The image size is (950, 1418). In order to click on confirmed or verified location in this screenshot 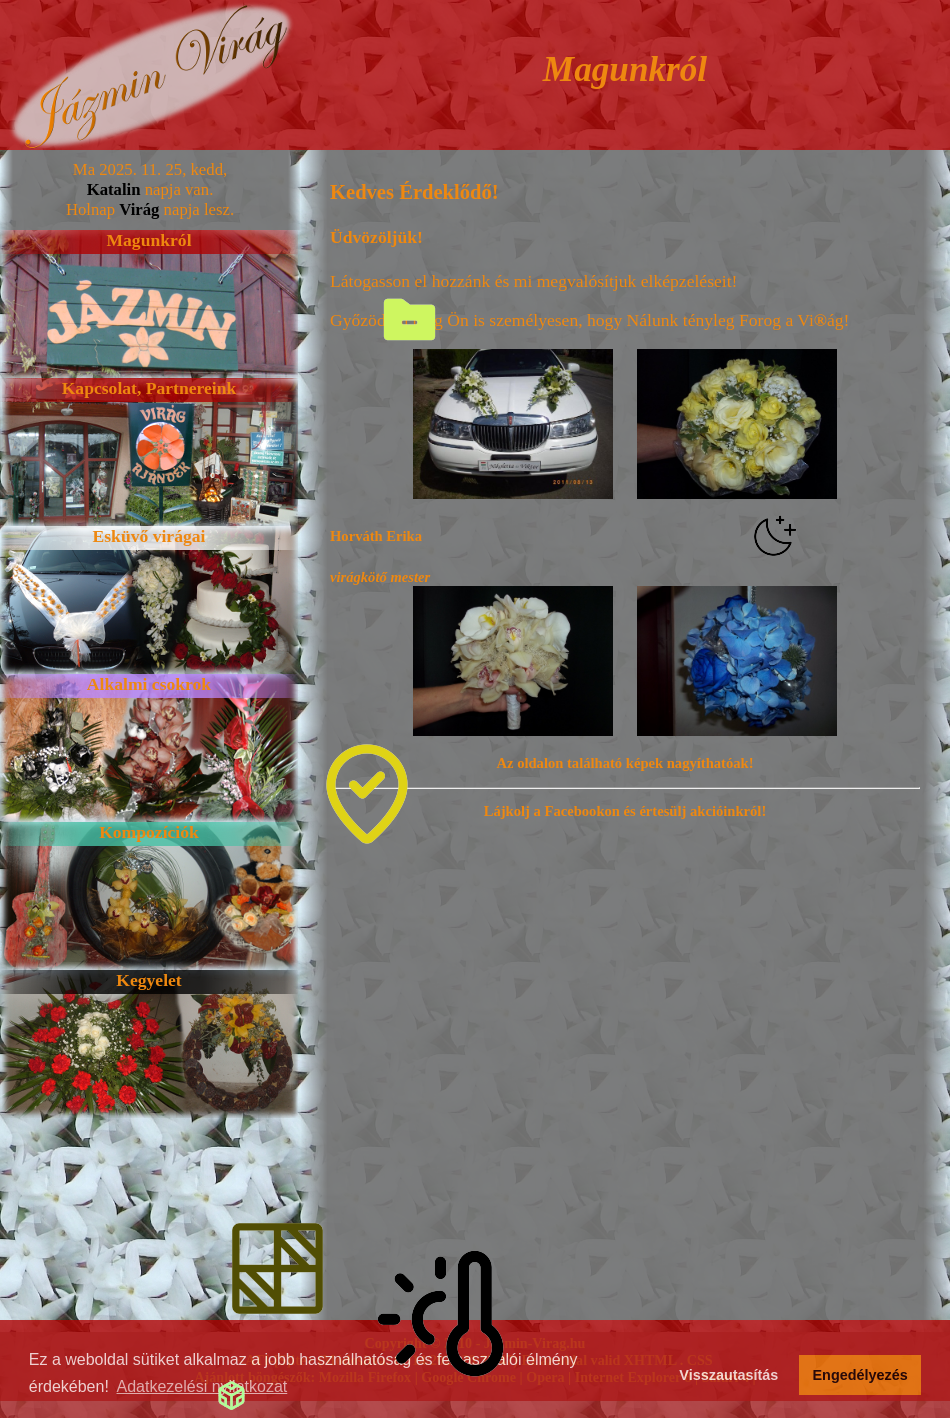, I will do `click(367, 794)`.